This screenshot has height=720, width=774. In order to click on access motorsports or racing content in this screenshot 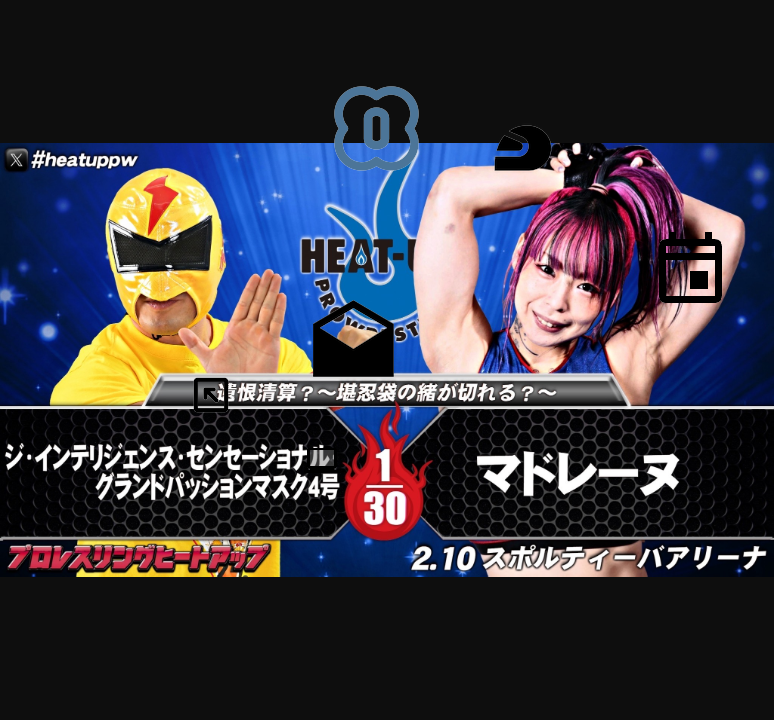, I will do `click(523, 148)`.